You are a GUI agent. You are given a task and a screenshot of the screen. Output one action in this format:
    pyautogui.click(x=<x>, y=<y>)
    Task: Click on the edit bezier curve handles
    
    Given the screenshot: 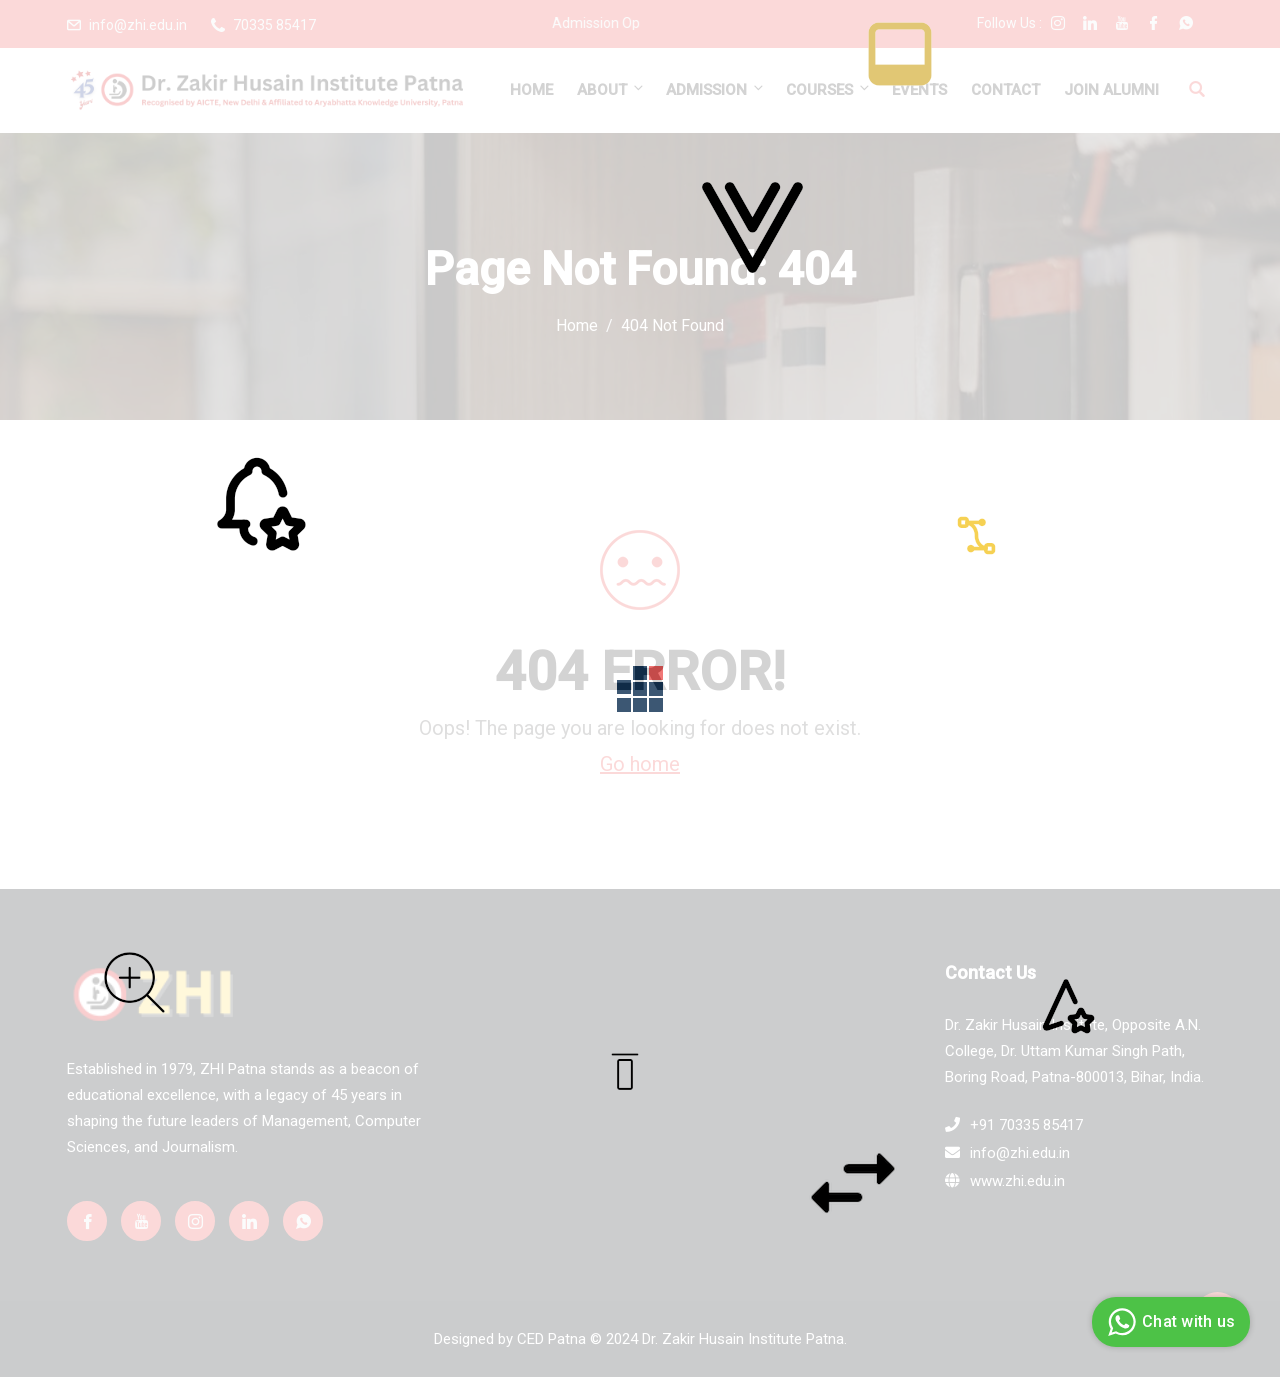 What is the action you would take?
    pyautogui.click(x=976, y=535)
    